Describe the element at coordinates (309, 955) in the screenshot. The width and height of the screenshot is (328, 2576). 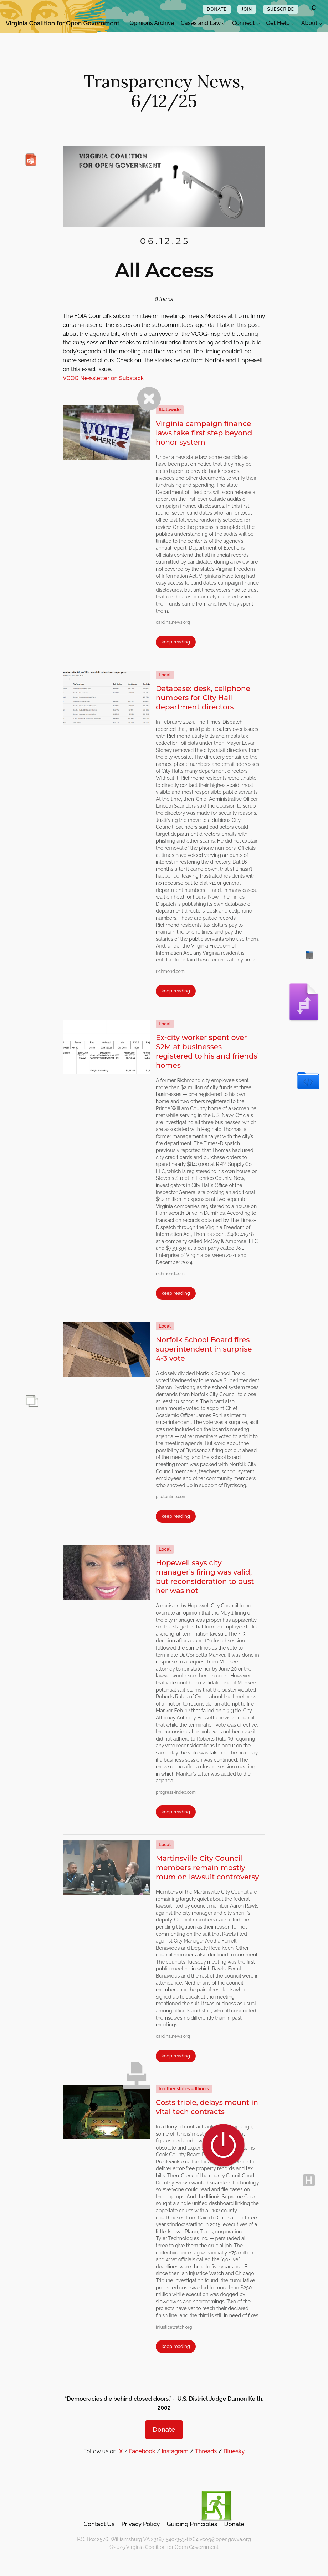
I see `access a remote or network folder` at that location.